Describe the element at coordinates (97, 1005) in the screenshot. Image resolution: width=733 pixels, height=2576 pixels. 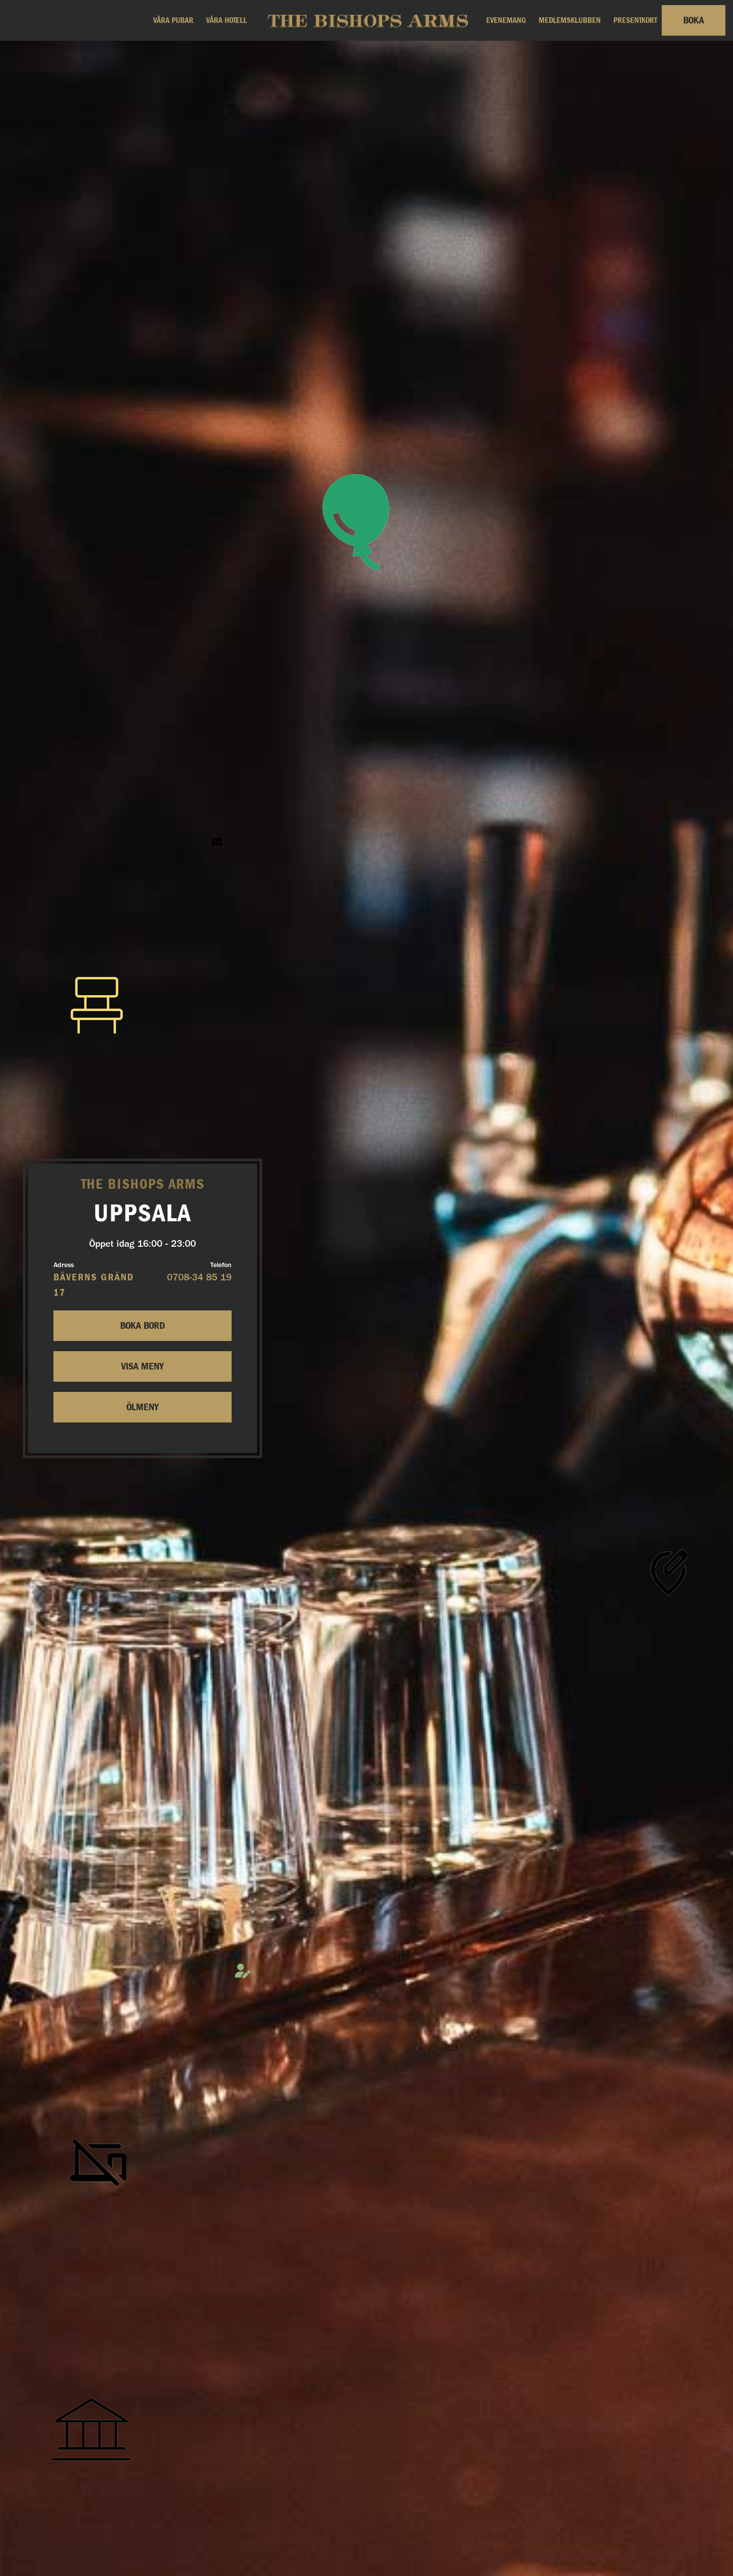
I see `browse furniture or seating options` at that location.